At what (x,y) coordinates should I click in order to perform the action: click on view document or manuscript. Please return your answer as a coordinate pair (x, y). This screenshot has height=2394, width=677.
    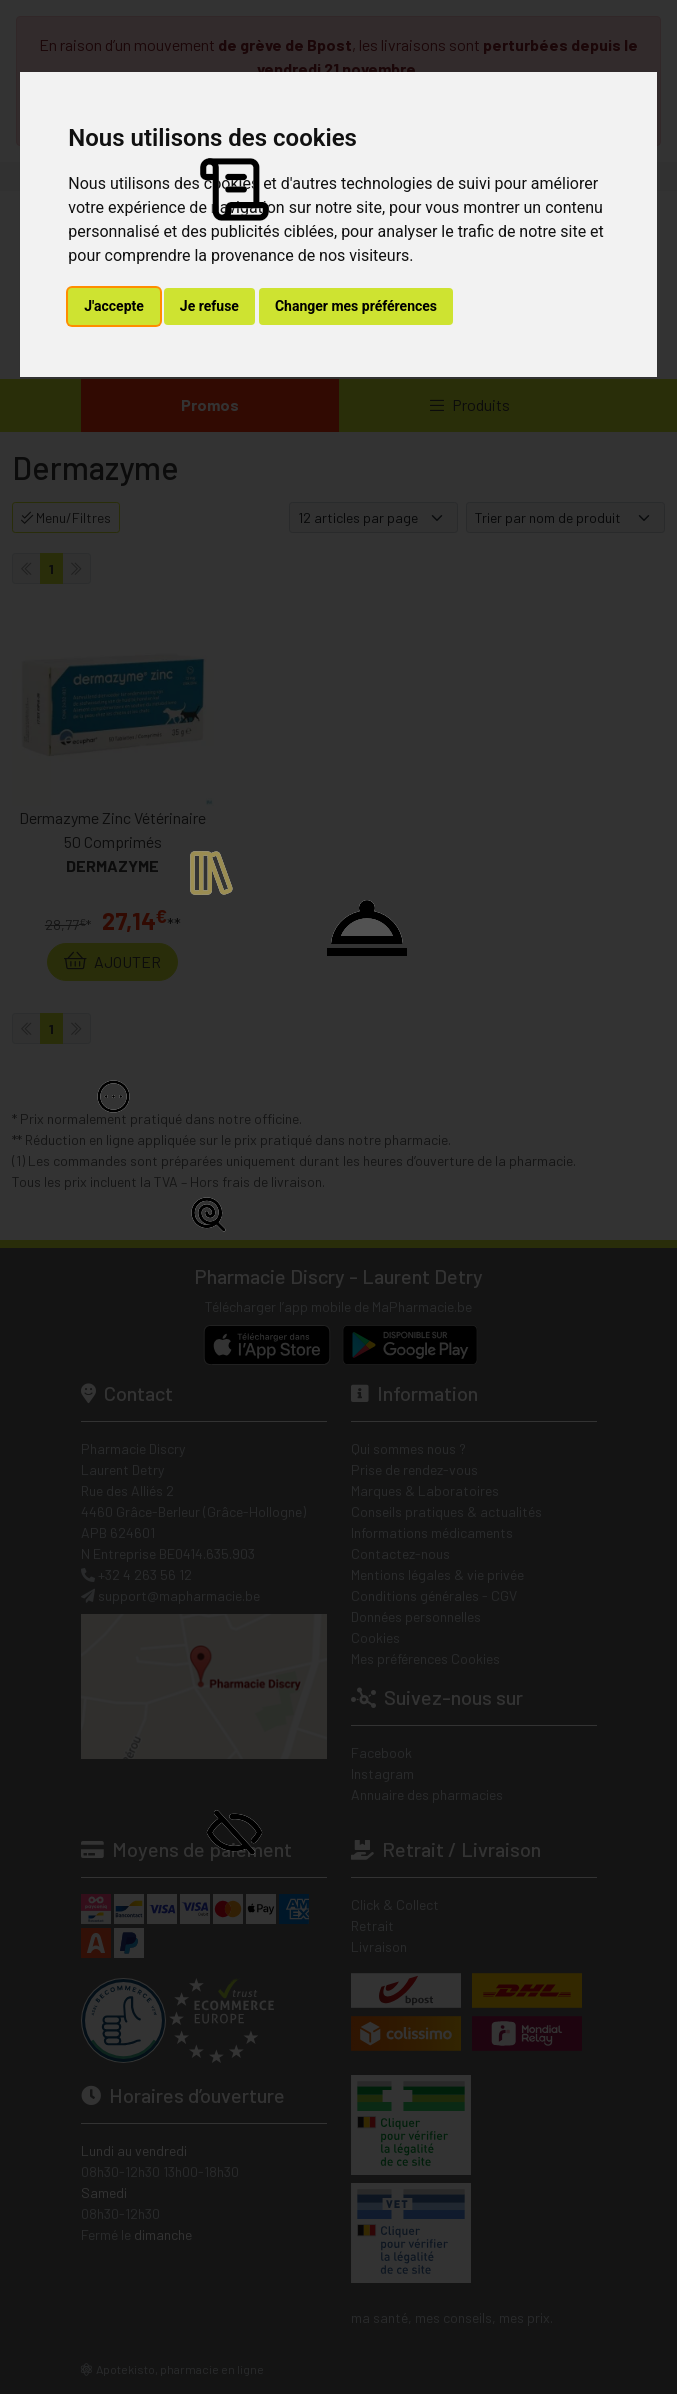
    Looking at the image, I should click on (234, 189).